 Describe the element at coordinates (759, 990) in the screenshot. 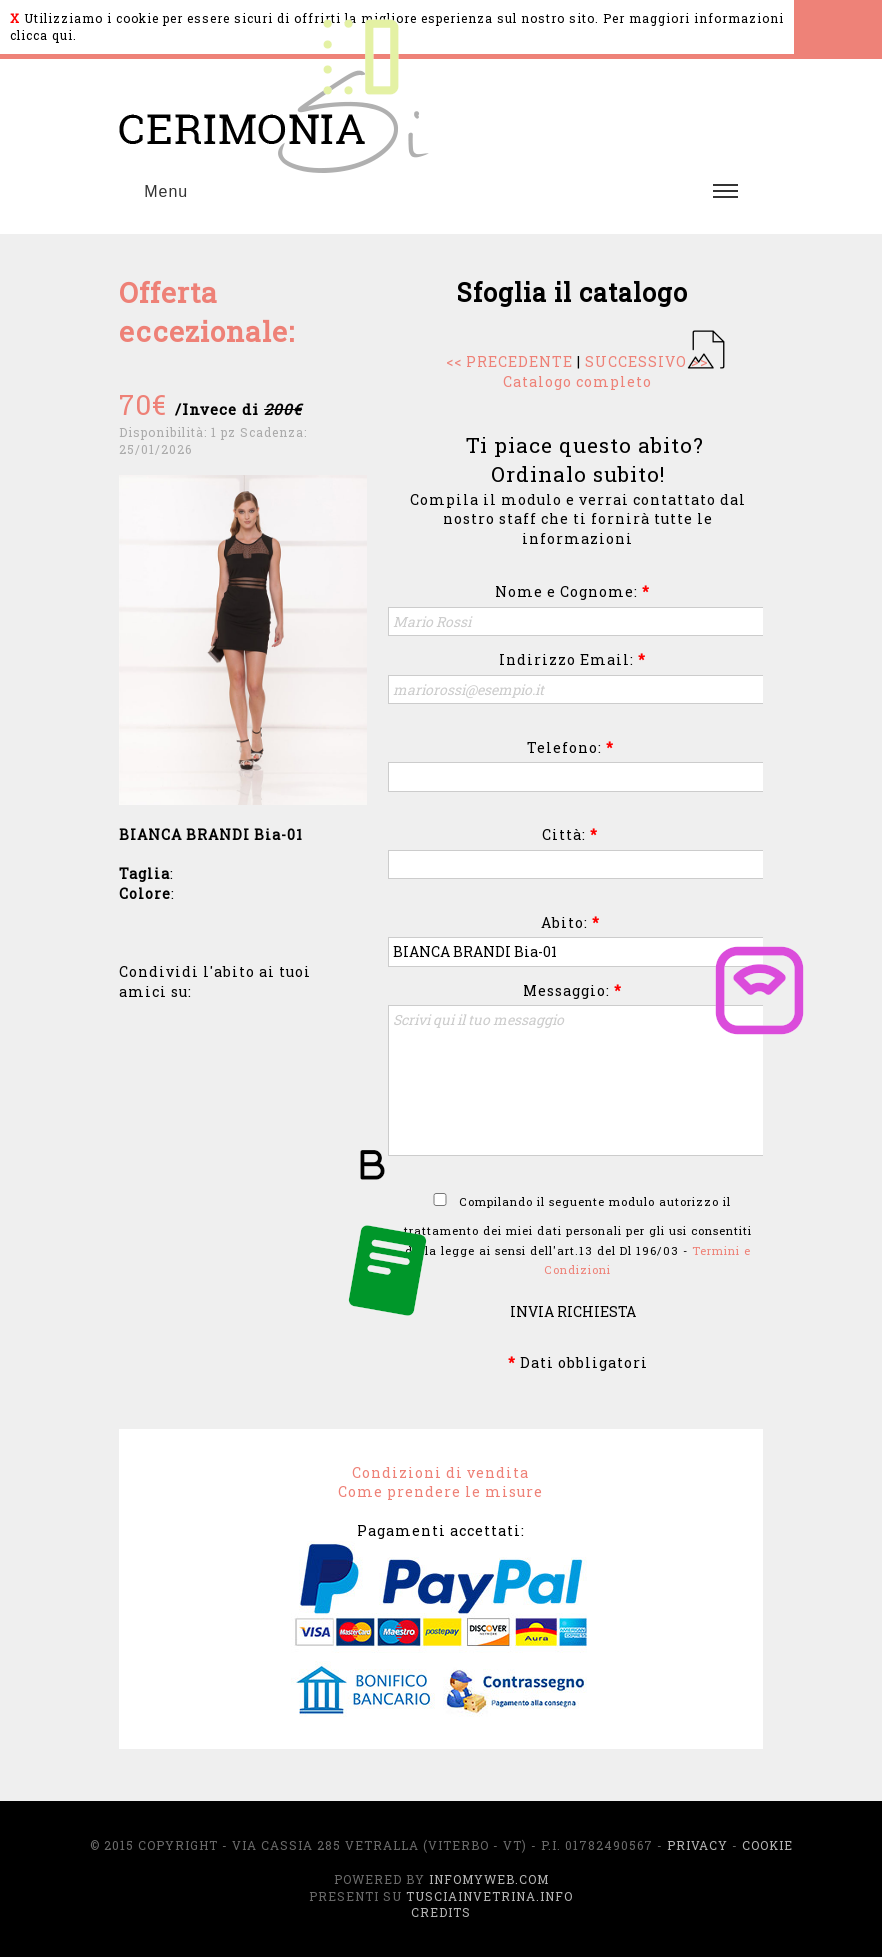

I see `view weight or measurement data` at that location.